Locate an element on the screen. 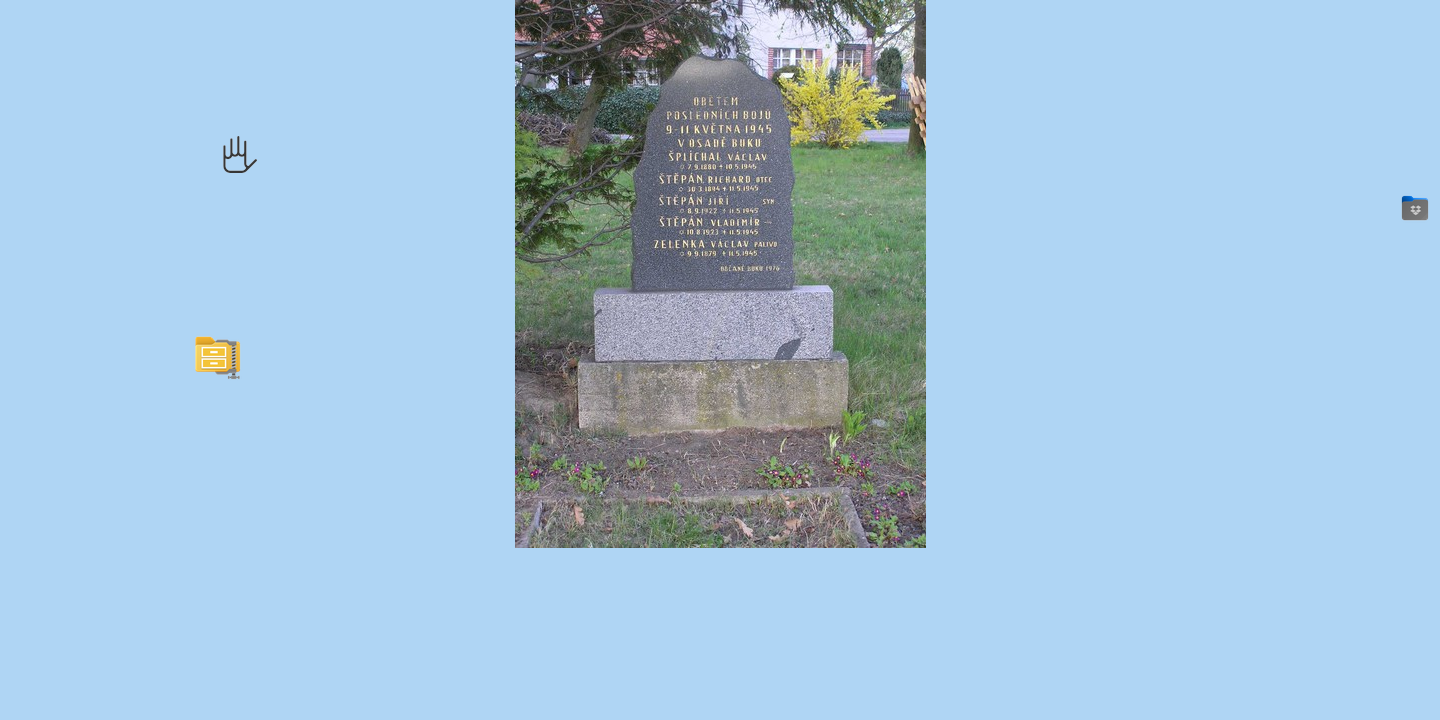 The image size is (1440, 720). open compressed files folder is located at coordinates (217, 355).